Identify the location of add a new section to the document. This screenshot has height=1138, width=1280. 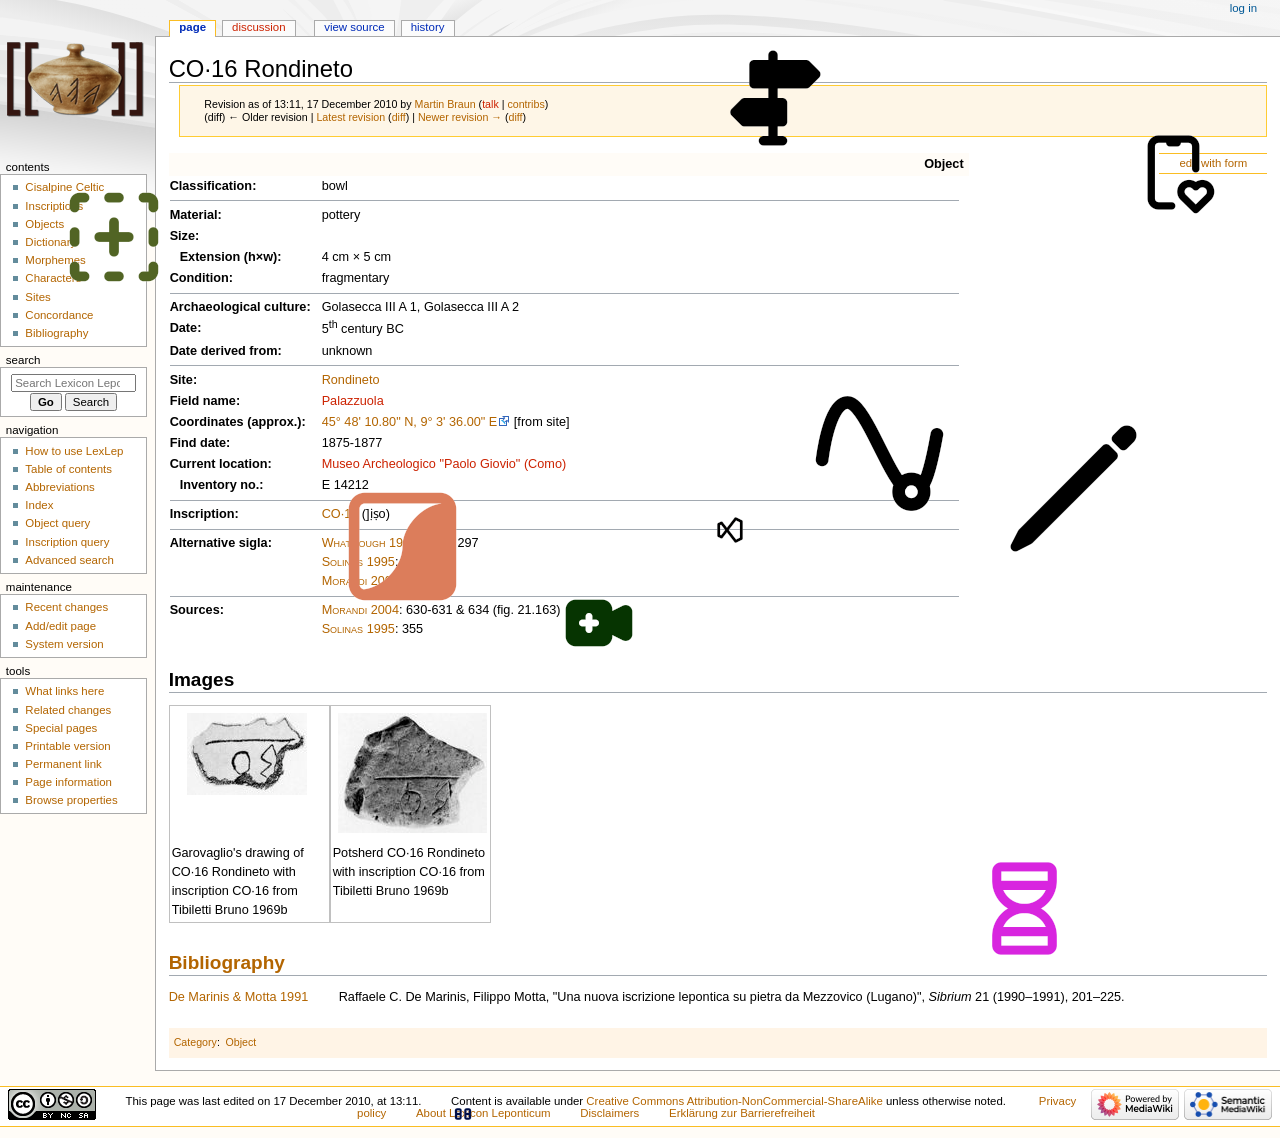
(114, 237).